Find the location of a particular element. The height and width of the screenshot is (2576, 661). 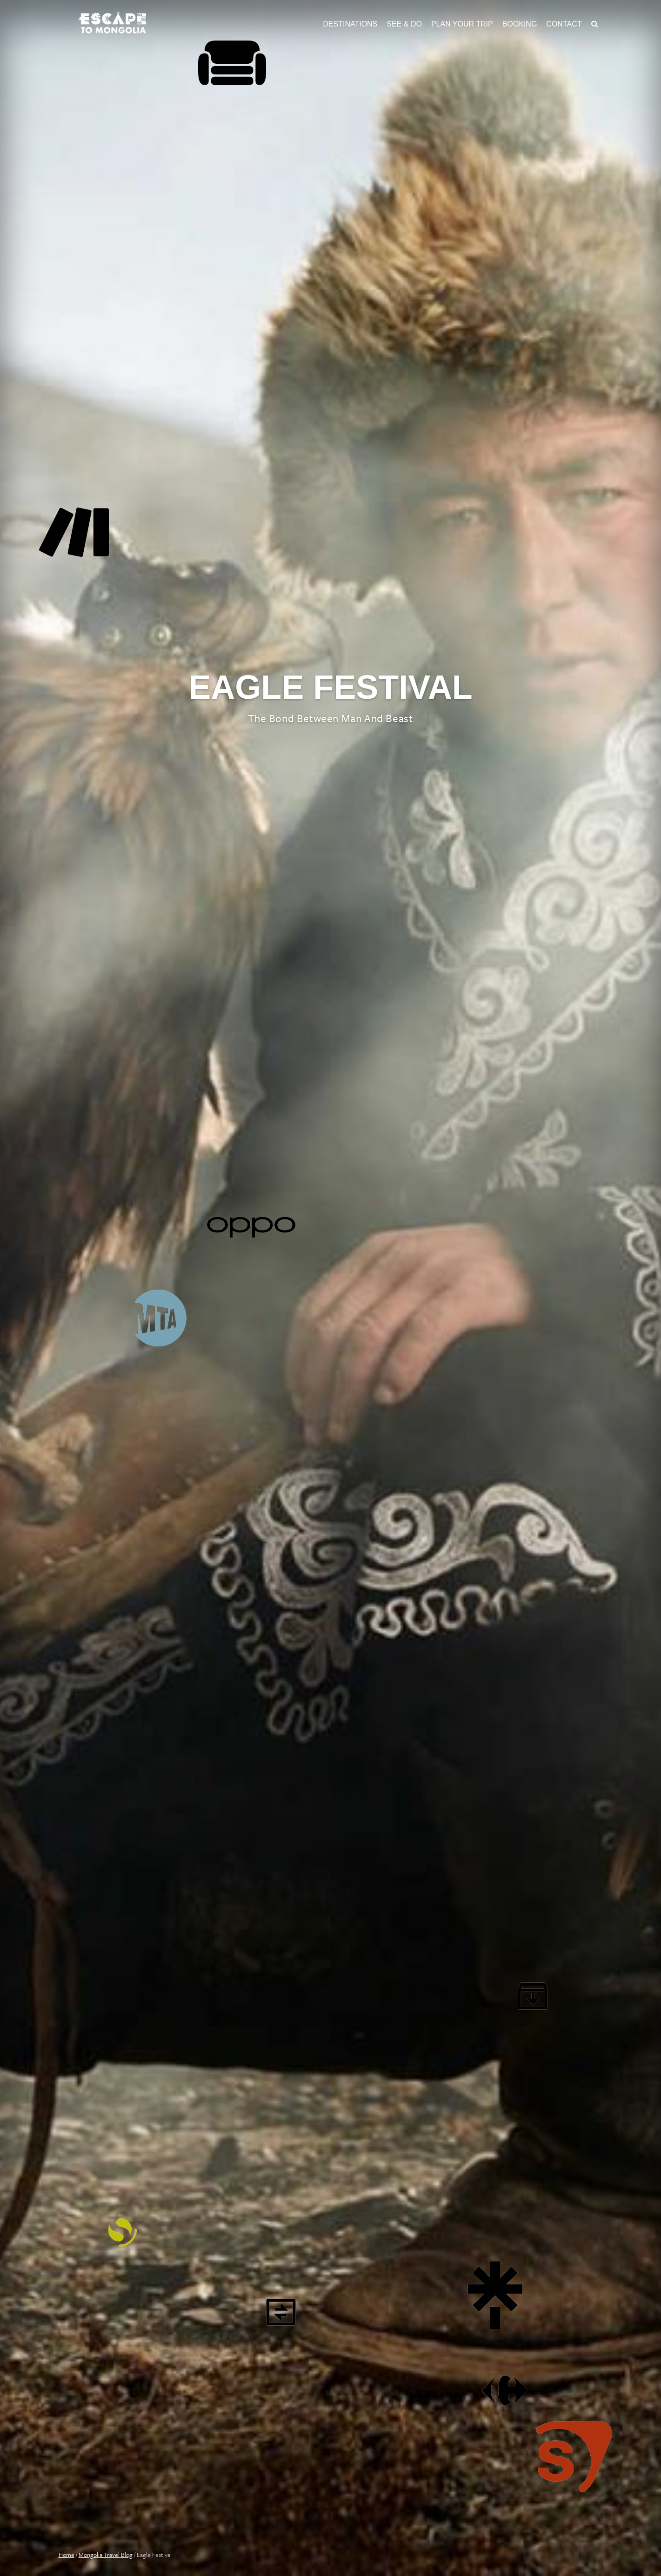

apache couchdb database service is located at coordinates (232, 63).